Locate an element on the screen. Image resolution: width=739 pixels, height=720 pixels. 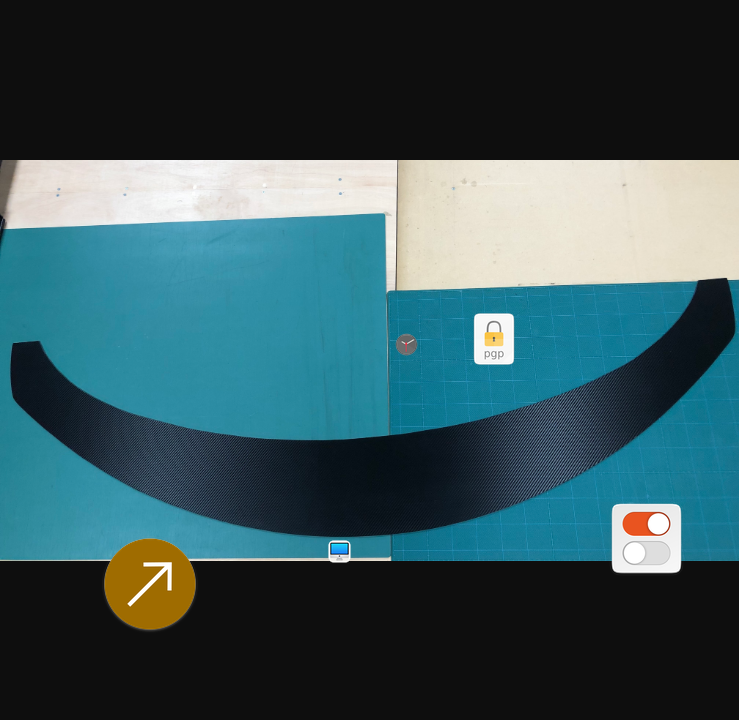
open system tweaks or settings app is located at coordinates (646, 538).